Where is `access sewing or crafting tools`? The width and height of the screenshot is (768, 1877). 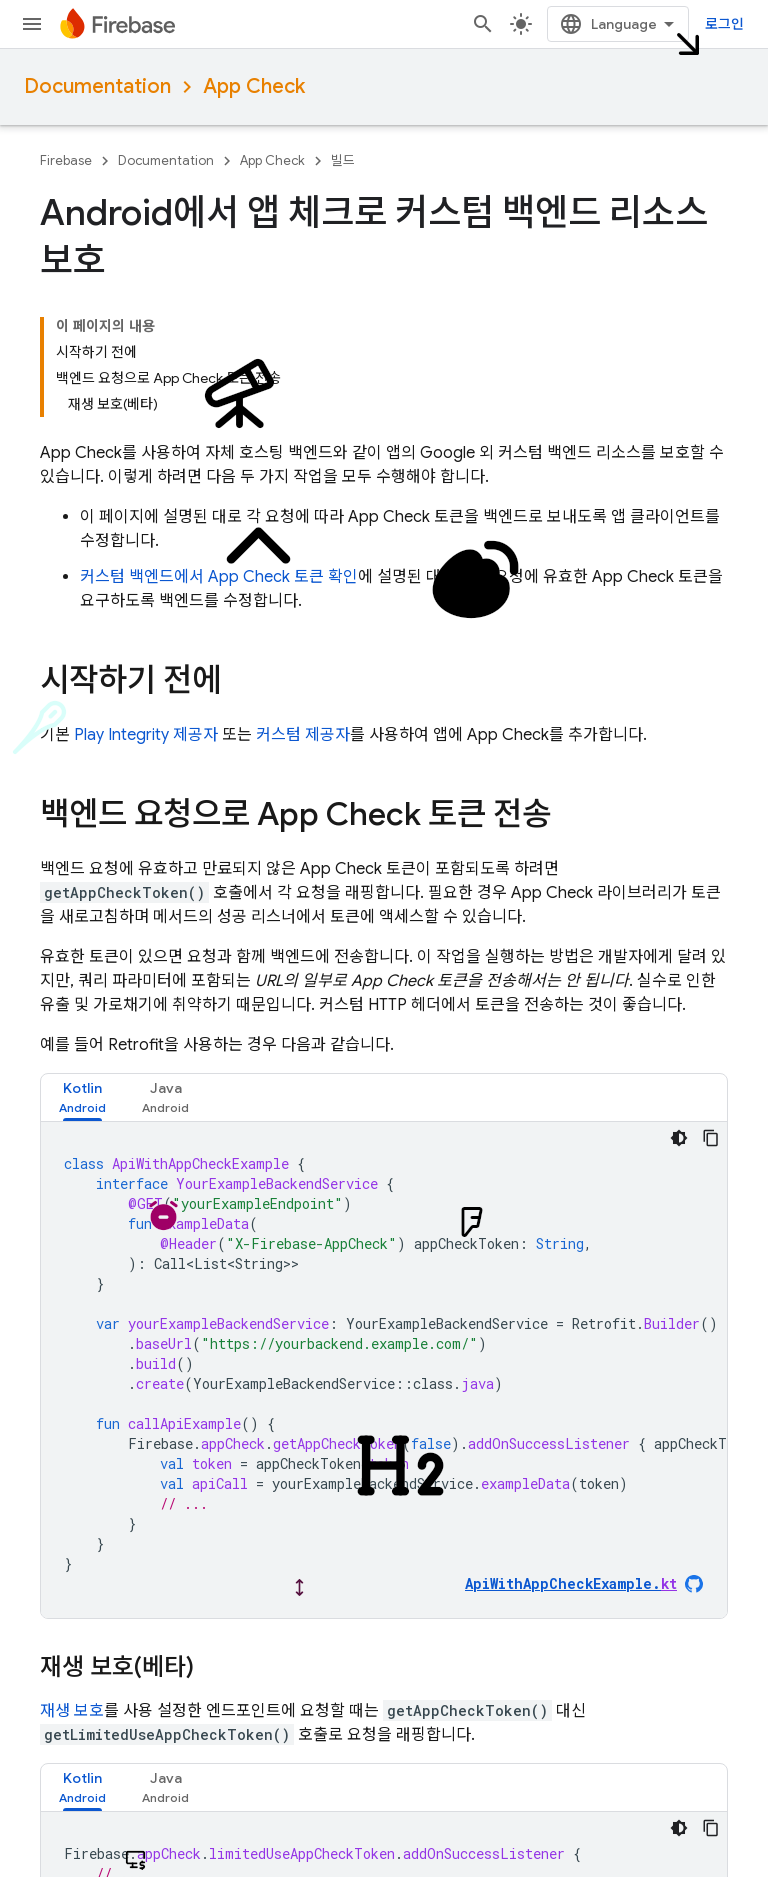
access sewing or crafting tools is located at coordinates (39, 727).